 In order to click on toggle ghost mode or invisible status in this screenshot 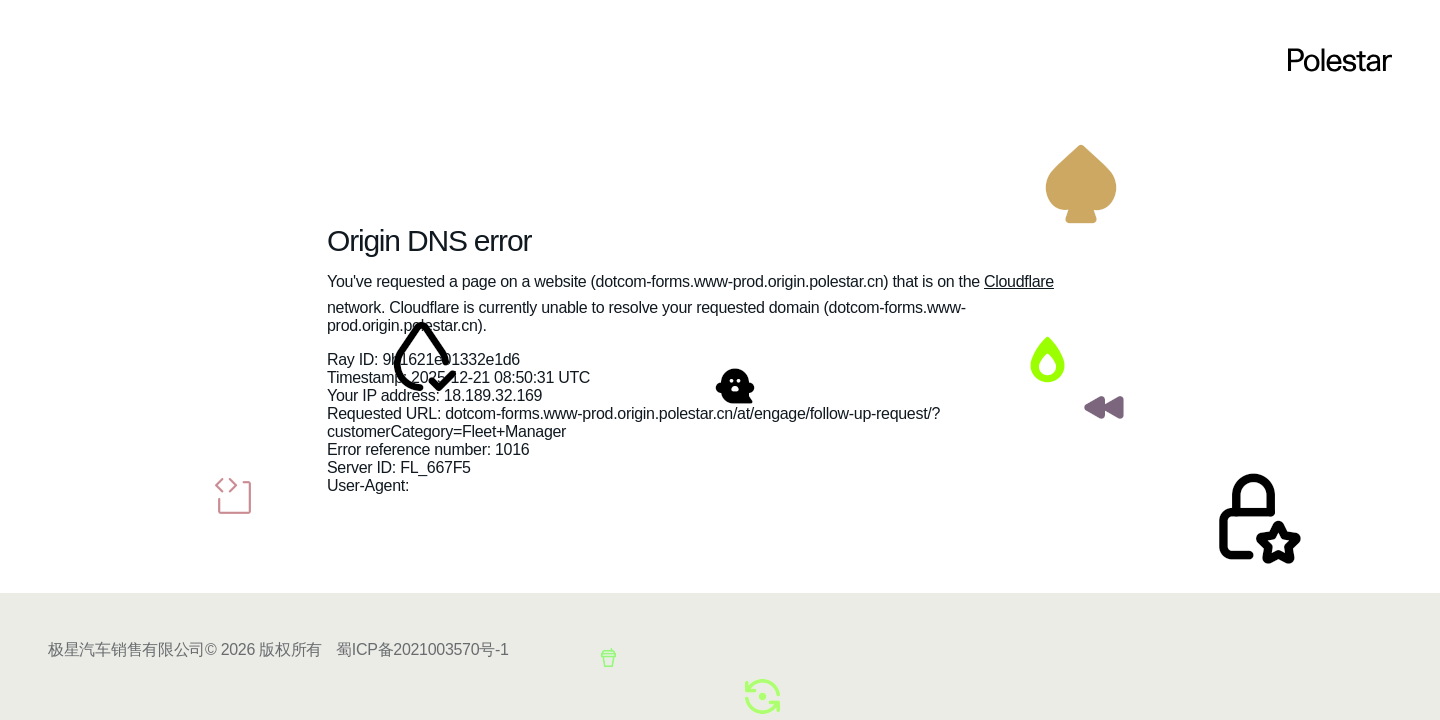, I will do `click(735, 386)`.